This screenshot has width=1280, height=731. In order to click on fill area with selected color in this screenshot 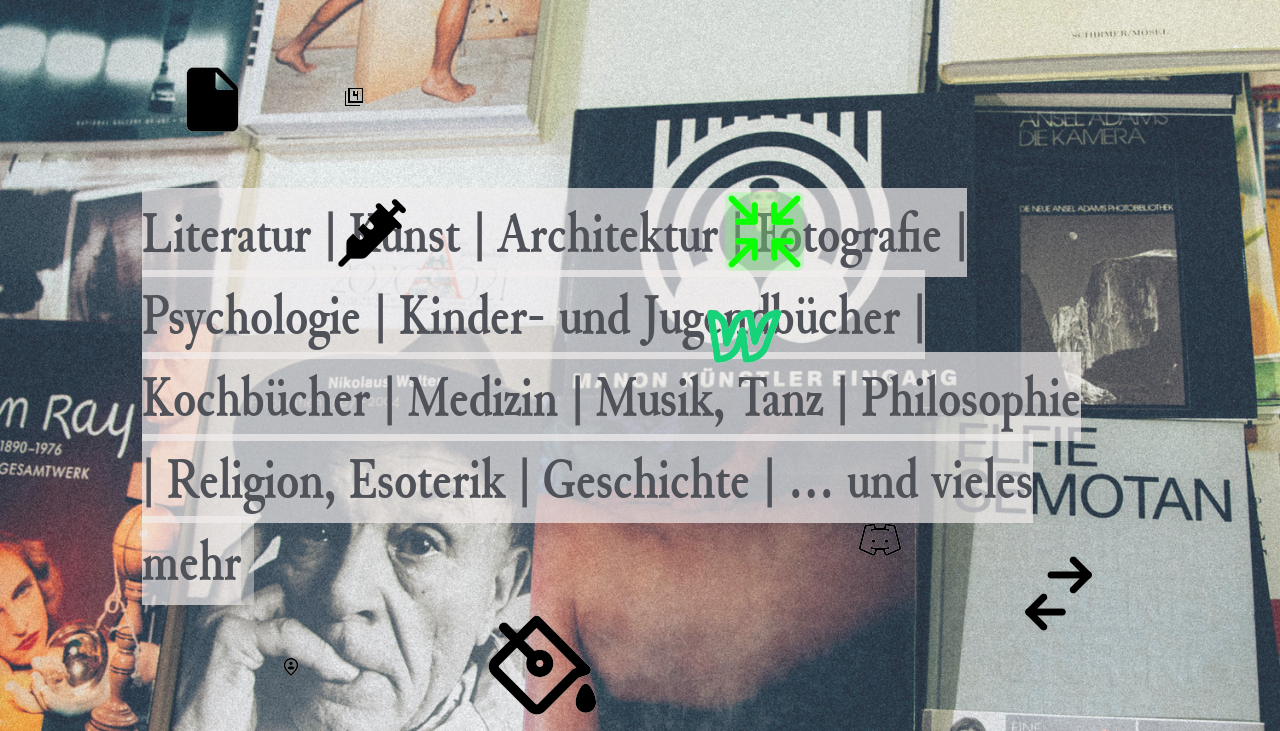, I will do `click(541, 668)`.